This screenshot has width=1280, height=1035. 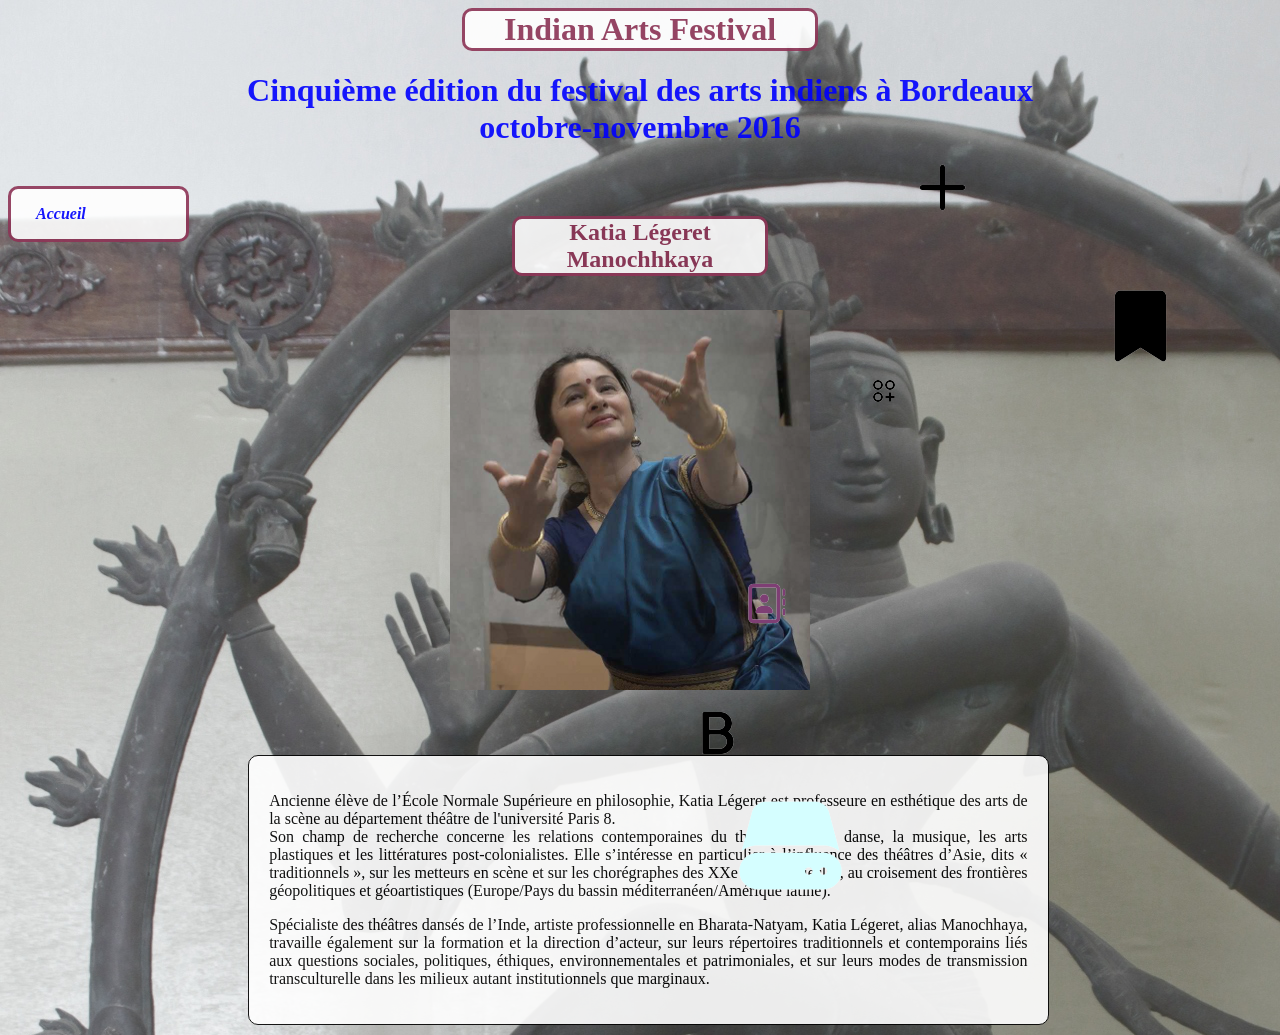 I want to click on save item to bookmarks, so click(x=1140, y=324).